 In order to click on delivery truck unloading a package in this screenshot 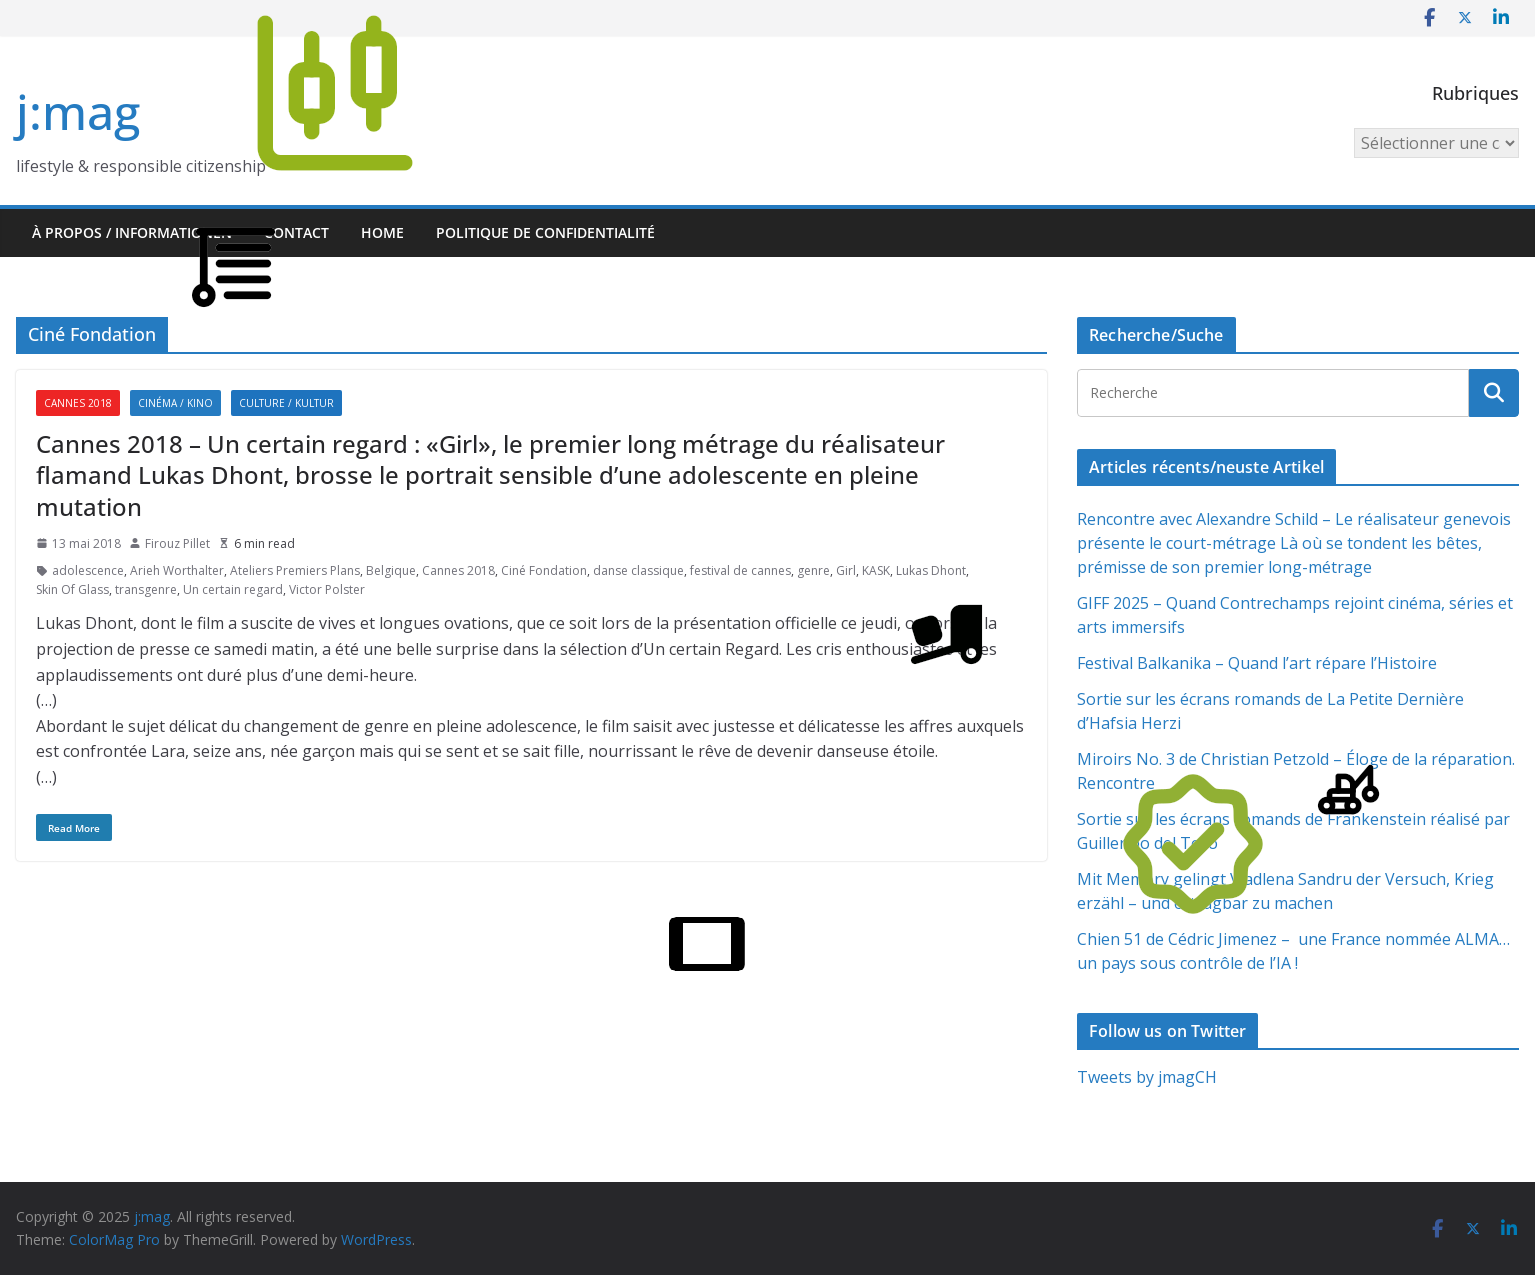, I will do `click(946, 632)`.